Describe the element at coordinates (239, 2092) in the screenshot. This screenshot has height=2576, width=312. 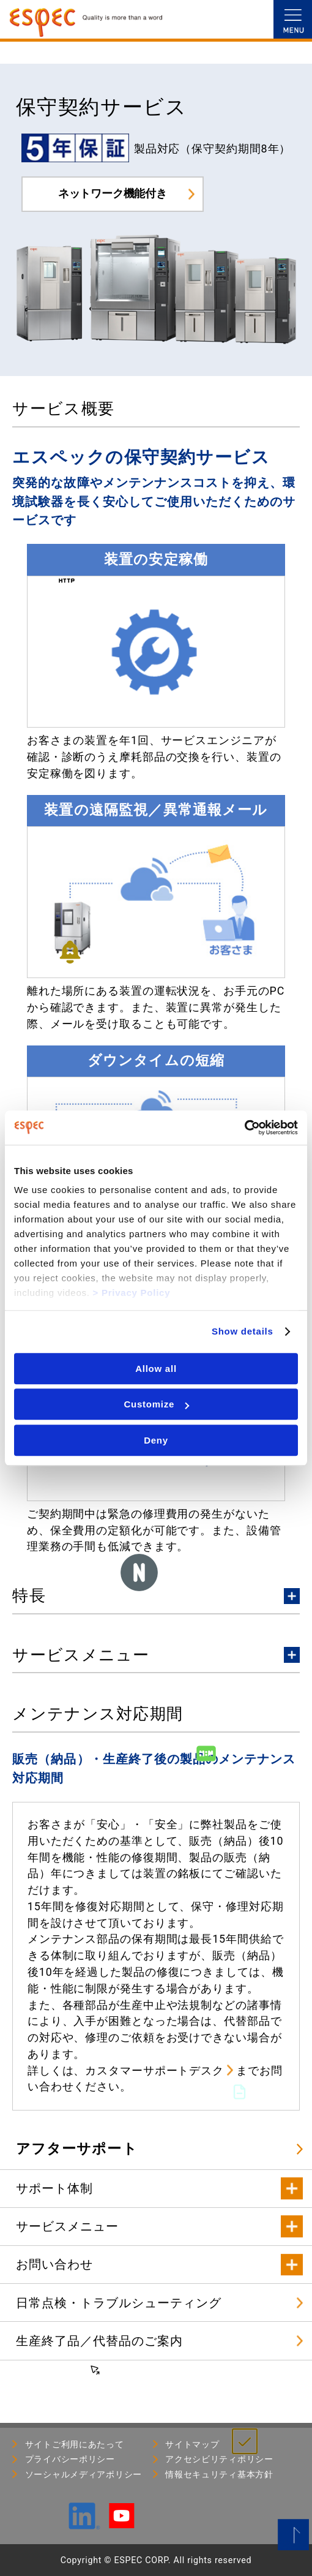
I see `remove a file from the list` at that location.